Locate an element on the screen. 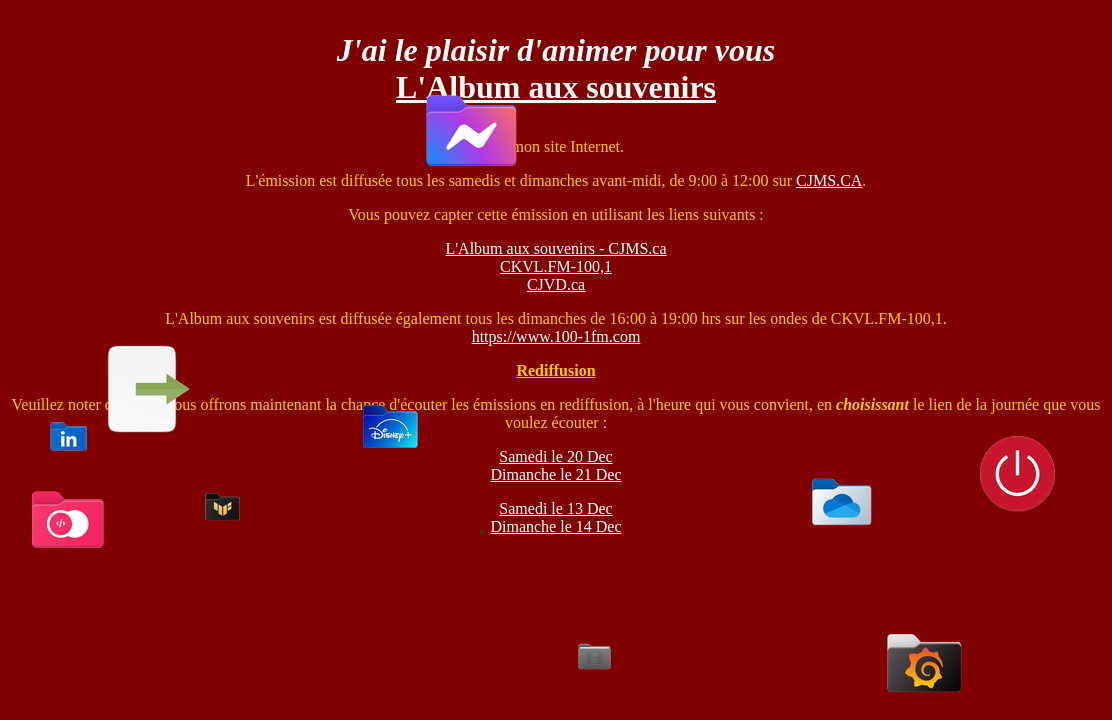 This screenshot has width=1112, height=720. open messenger downloads or files folder is located at coordinates (471, 133).